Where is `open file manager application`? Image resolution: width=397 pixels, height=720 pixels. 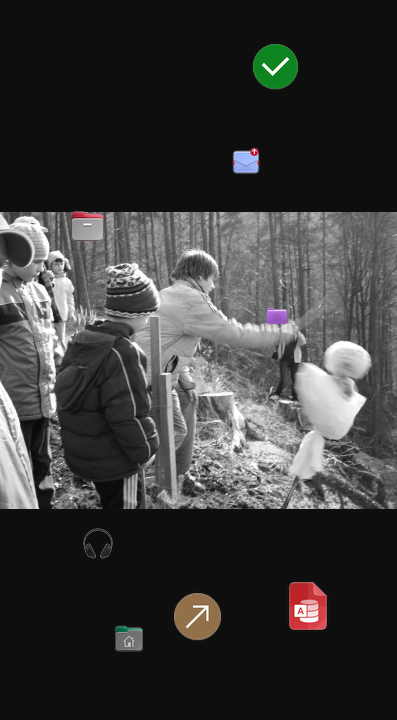
open file manager application is located at coordinates (87, 225).